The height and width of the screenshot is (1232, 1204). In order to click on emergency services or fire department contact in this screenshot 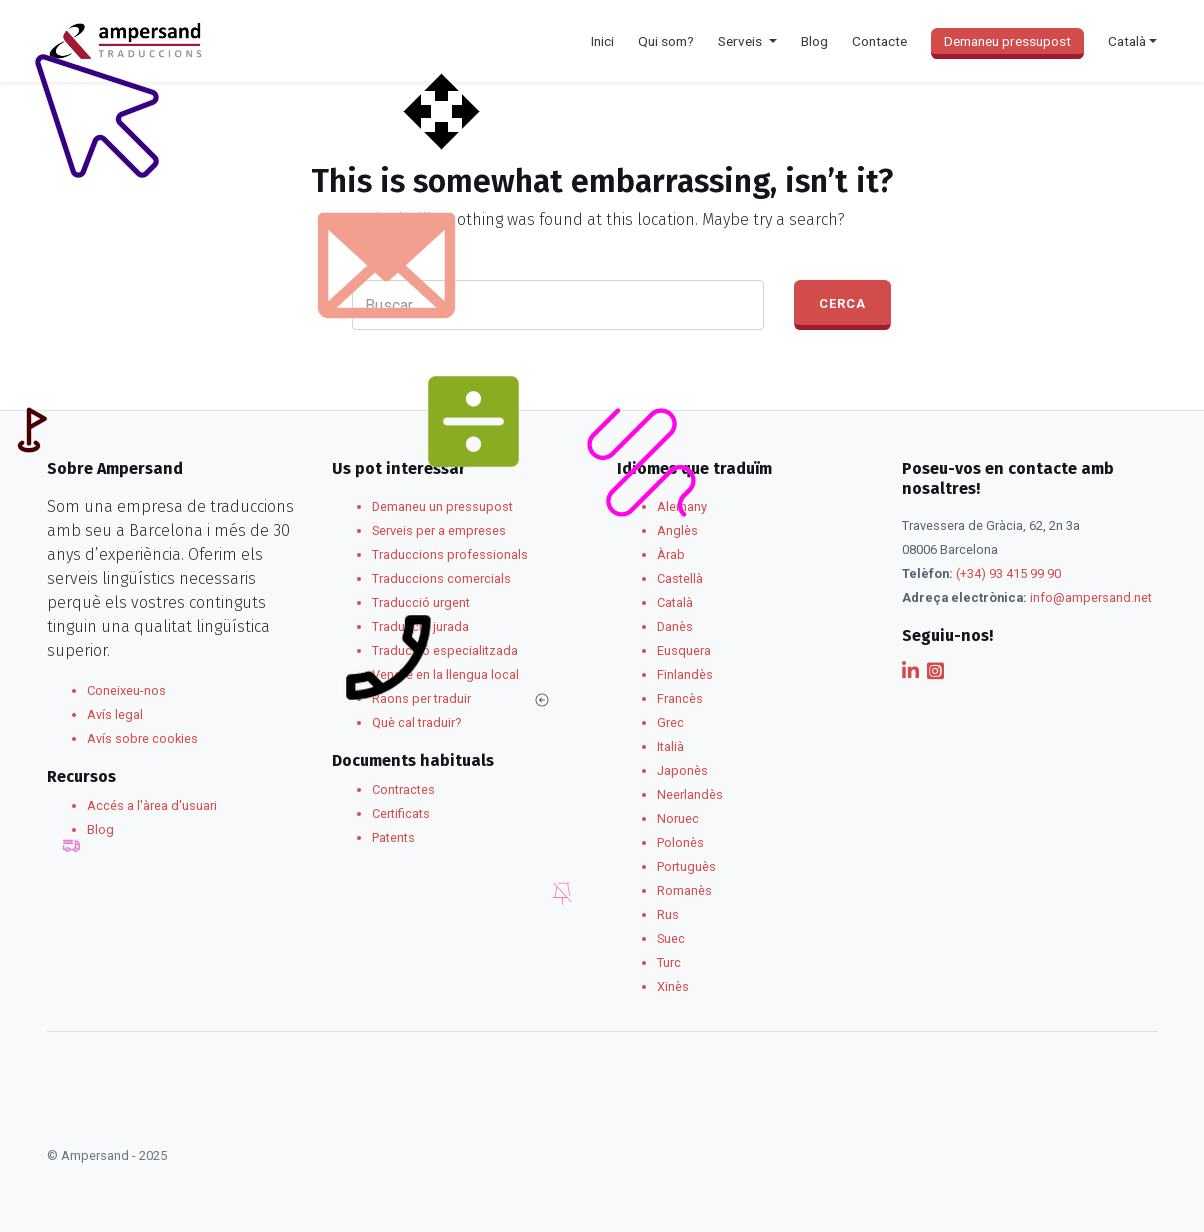, I will do `click(71, 845)`.